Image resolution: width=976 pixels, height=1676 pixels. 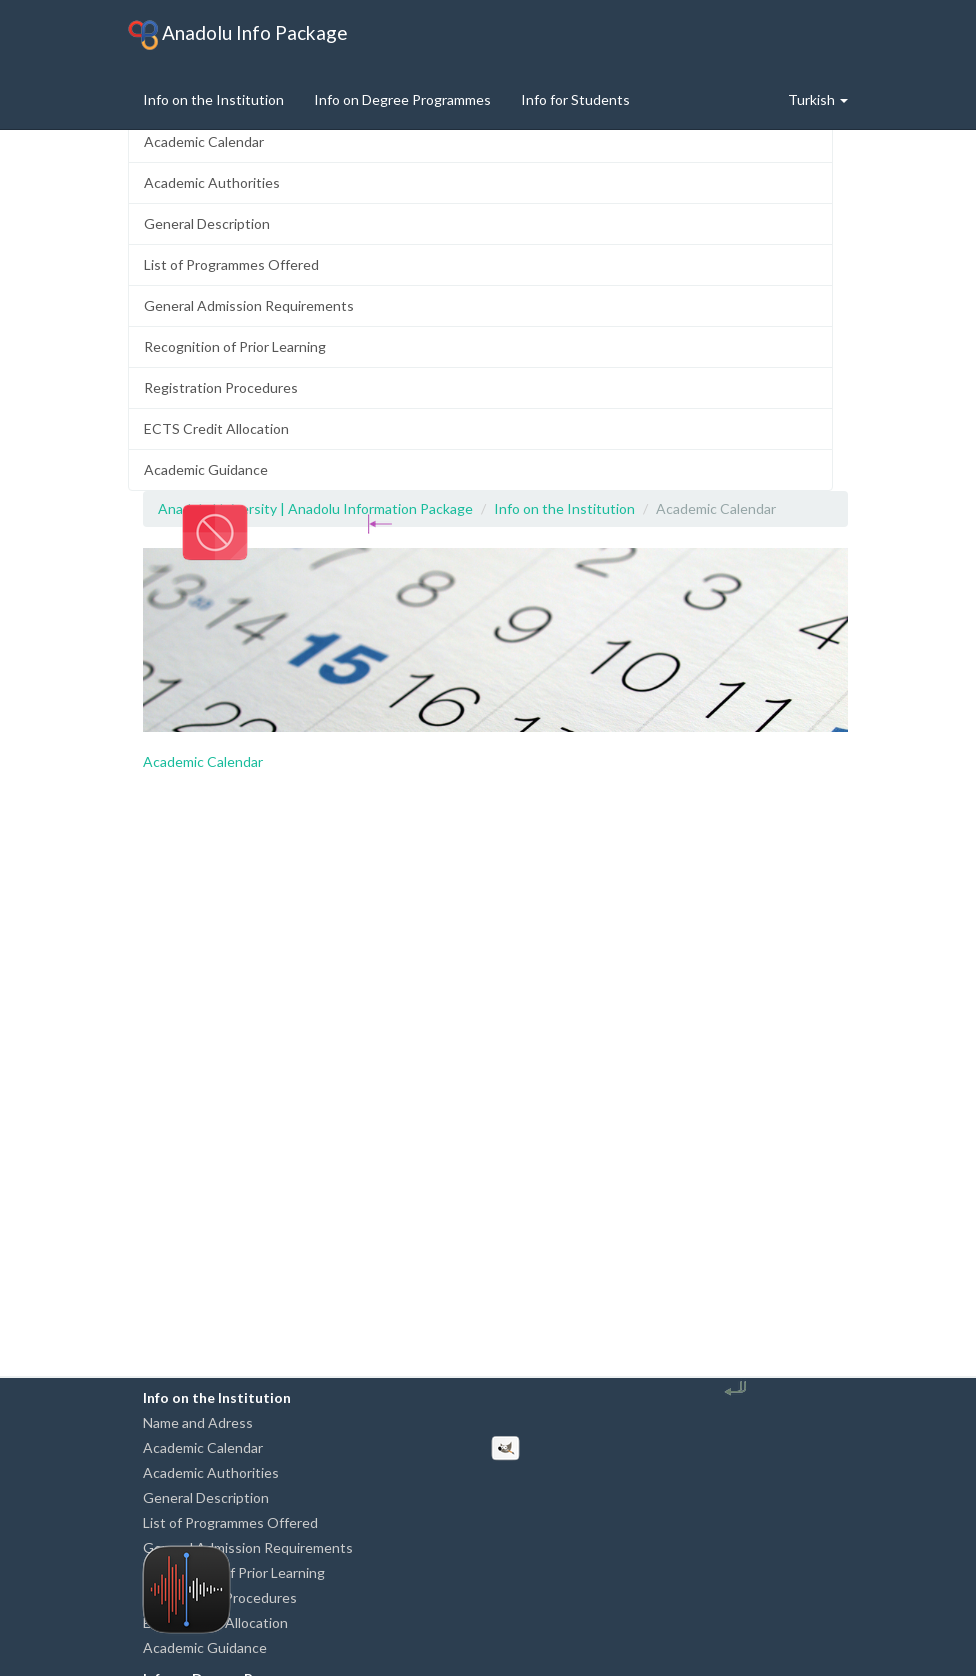 I want to click on a compressed GIMP image file, so click(x=505, y=1447).